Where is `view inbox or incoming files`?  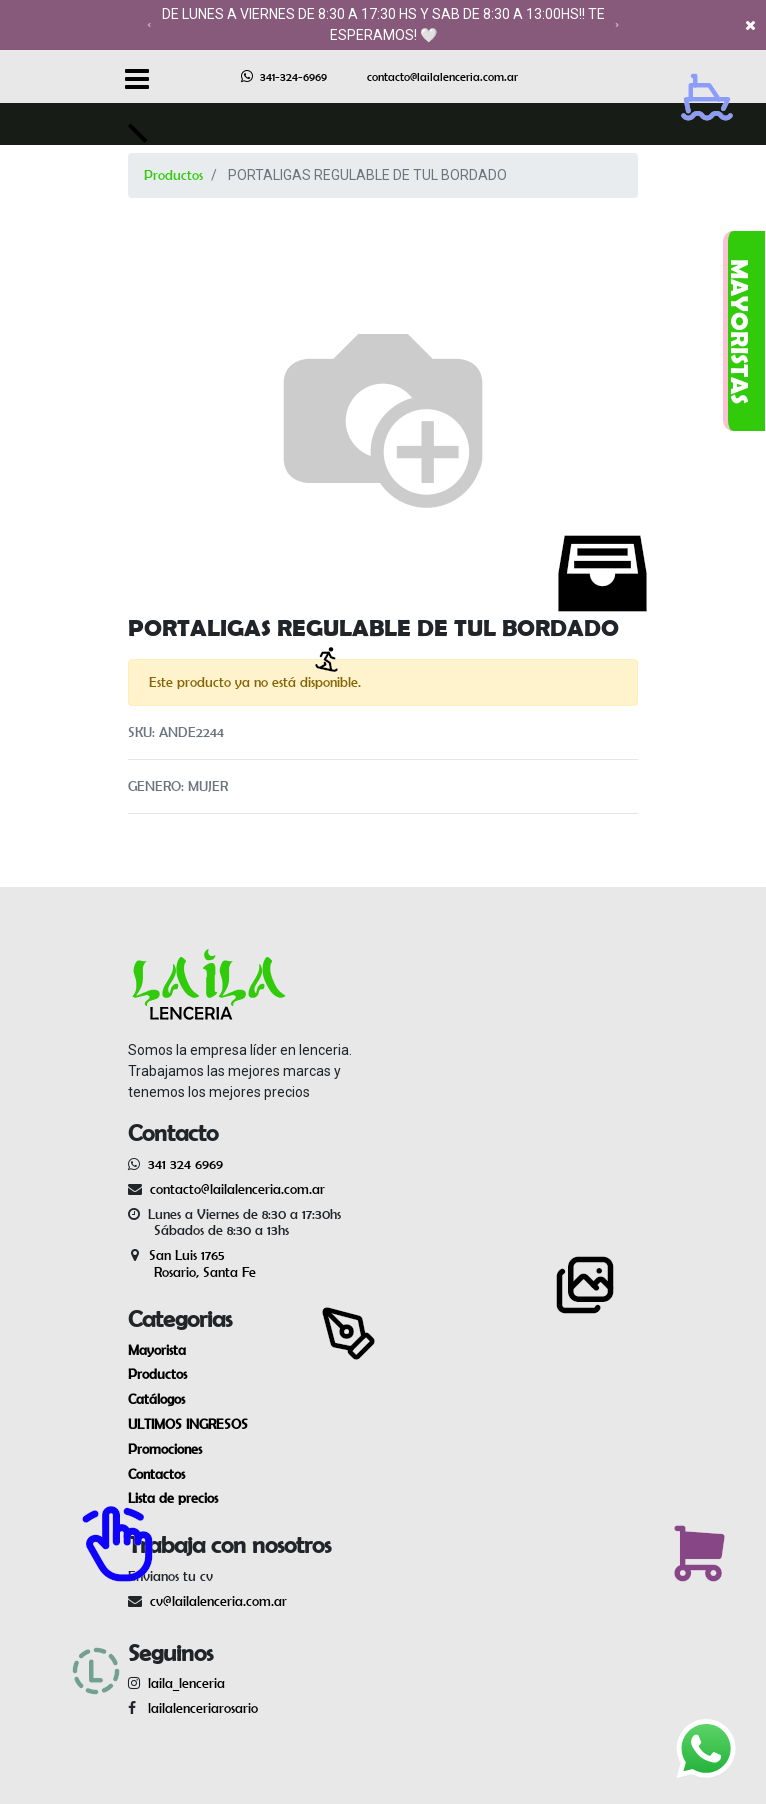
view inbox or incoming files is located at coordinates (602, 573).